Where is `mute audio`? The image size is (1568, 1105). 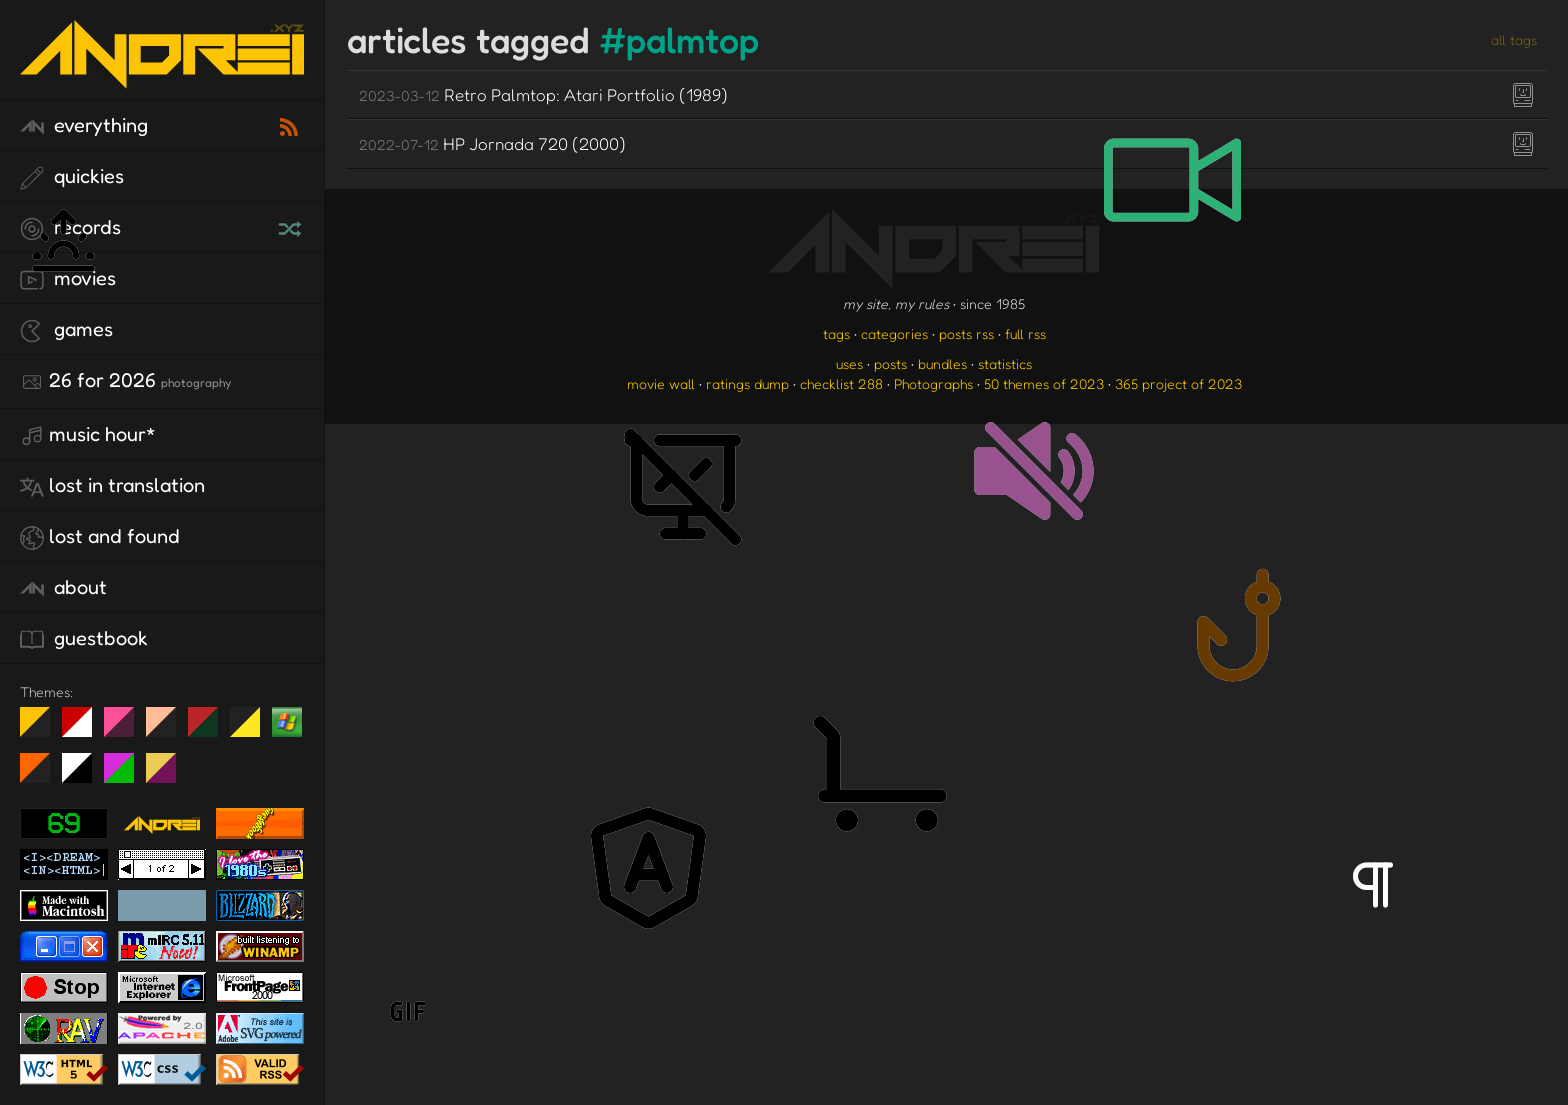 mute audio is located at coordinates (1034, 471).